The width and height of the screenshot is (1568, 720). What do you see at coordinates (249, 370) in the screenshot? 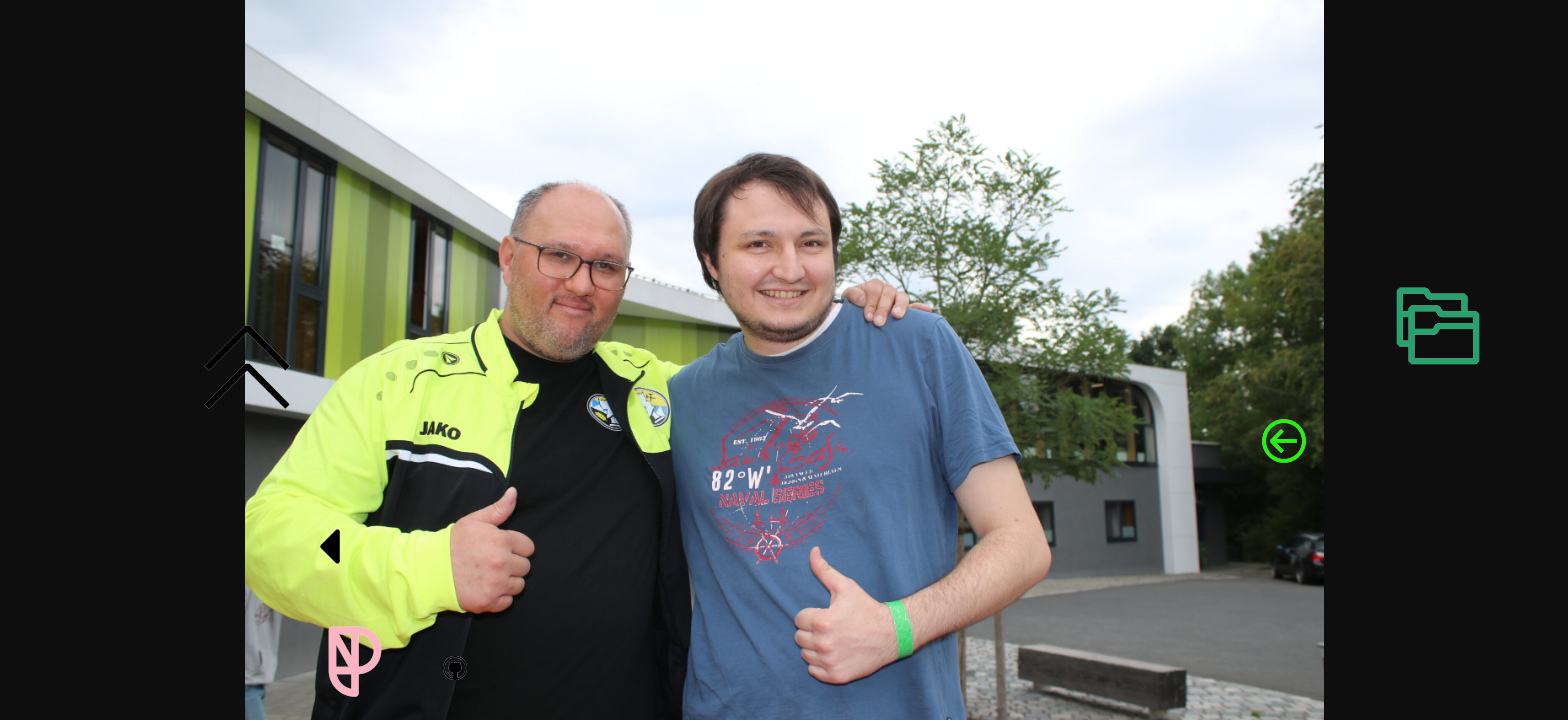
I see `collapse code section above` at bounding box center [249, 370].